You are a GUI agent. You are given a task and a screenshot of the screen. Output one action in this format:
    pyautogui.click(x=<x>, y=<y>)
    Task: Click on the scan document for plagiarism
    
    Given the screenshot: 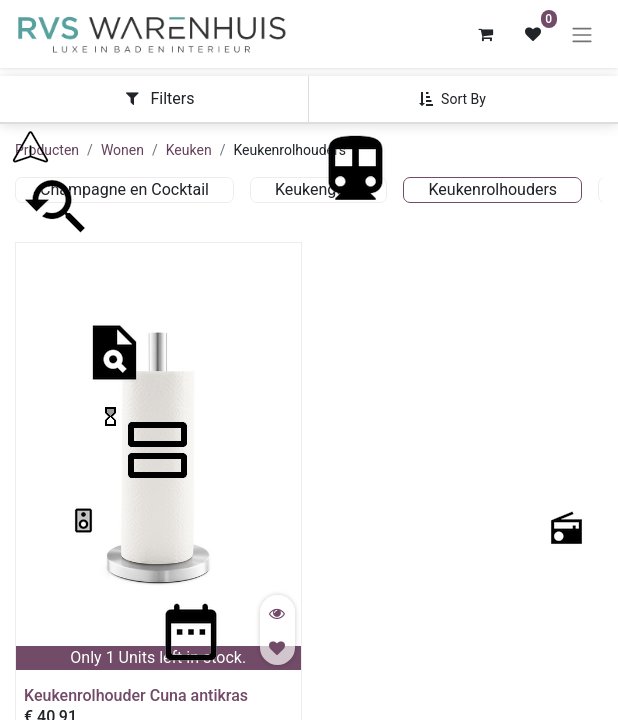 What is the action you would take?
    pyautogui.click(x=114, y=352)
    